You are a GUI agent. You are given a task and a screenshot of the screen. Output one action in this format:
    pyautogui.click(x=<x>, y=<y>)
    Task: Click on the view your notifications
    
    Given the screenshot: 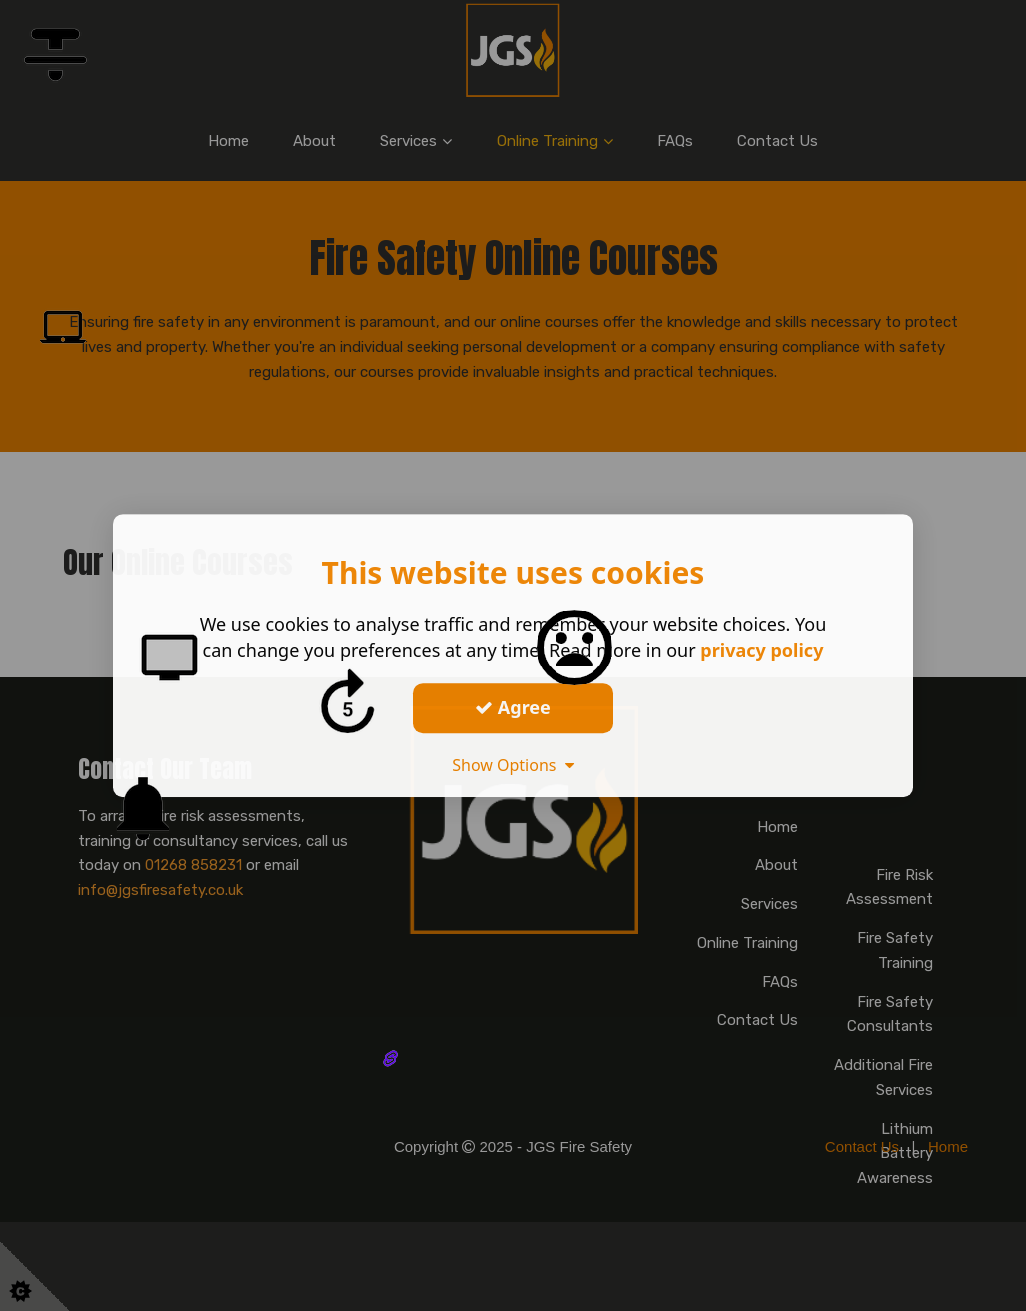 What is the action you would take?
    pyautogui.click(x=143, y=808)
    